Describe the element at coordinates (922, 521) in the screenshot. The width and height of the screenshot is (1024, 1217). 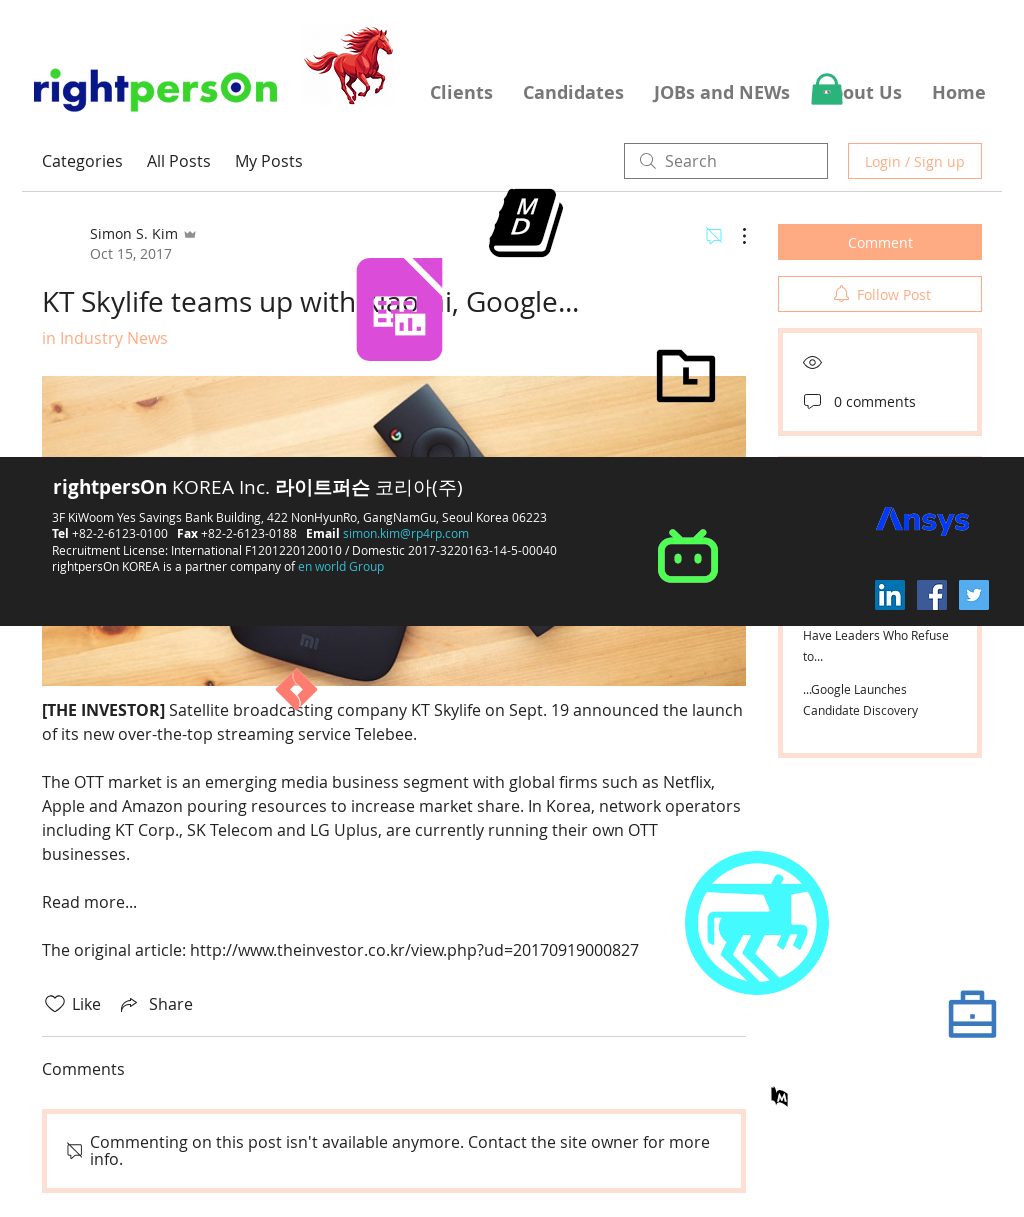
I see `ansys engineering simulation software logo` at that location.